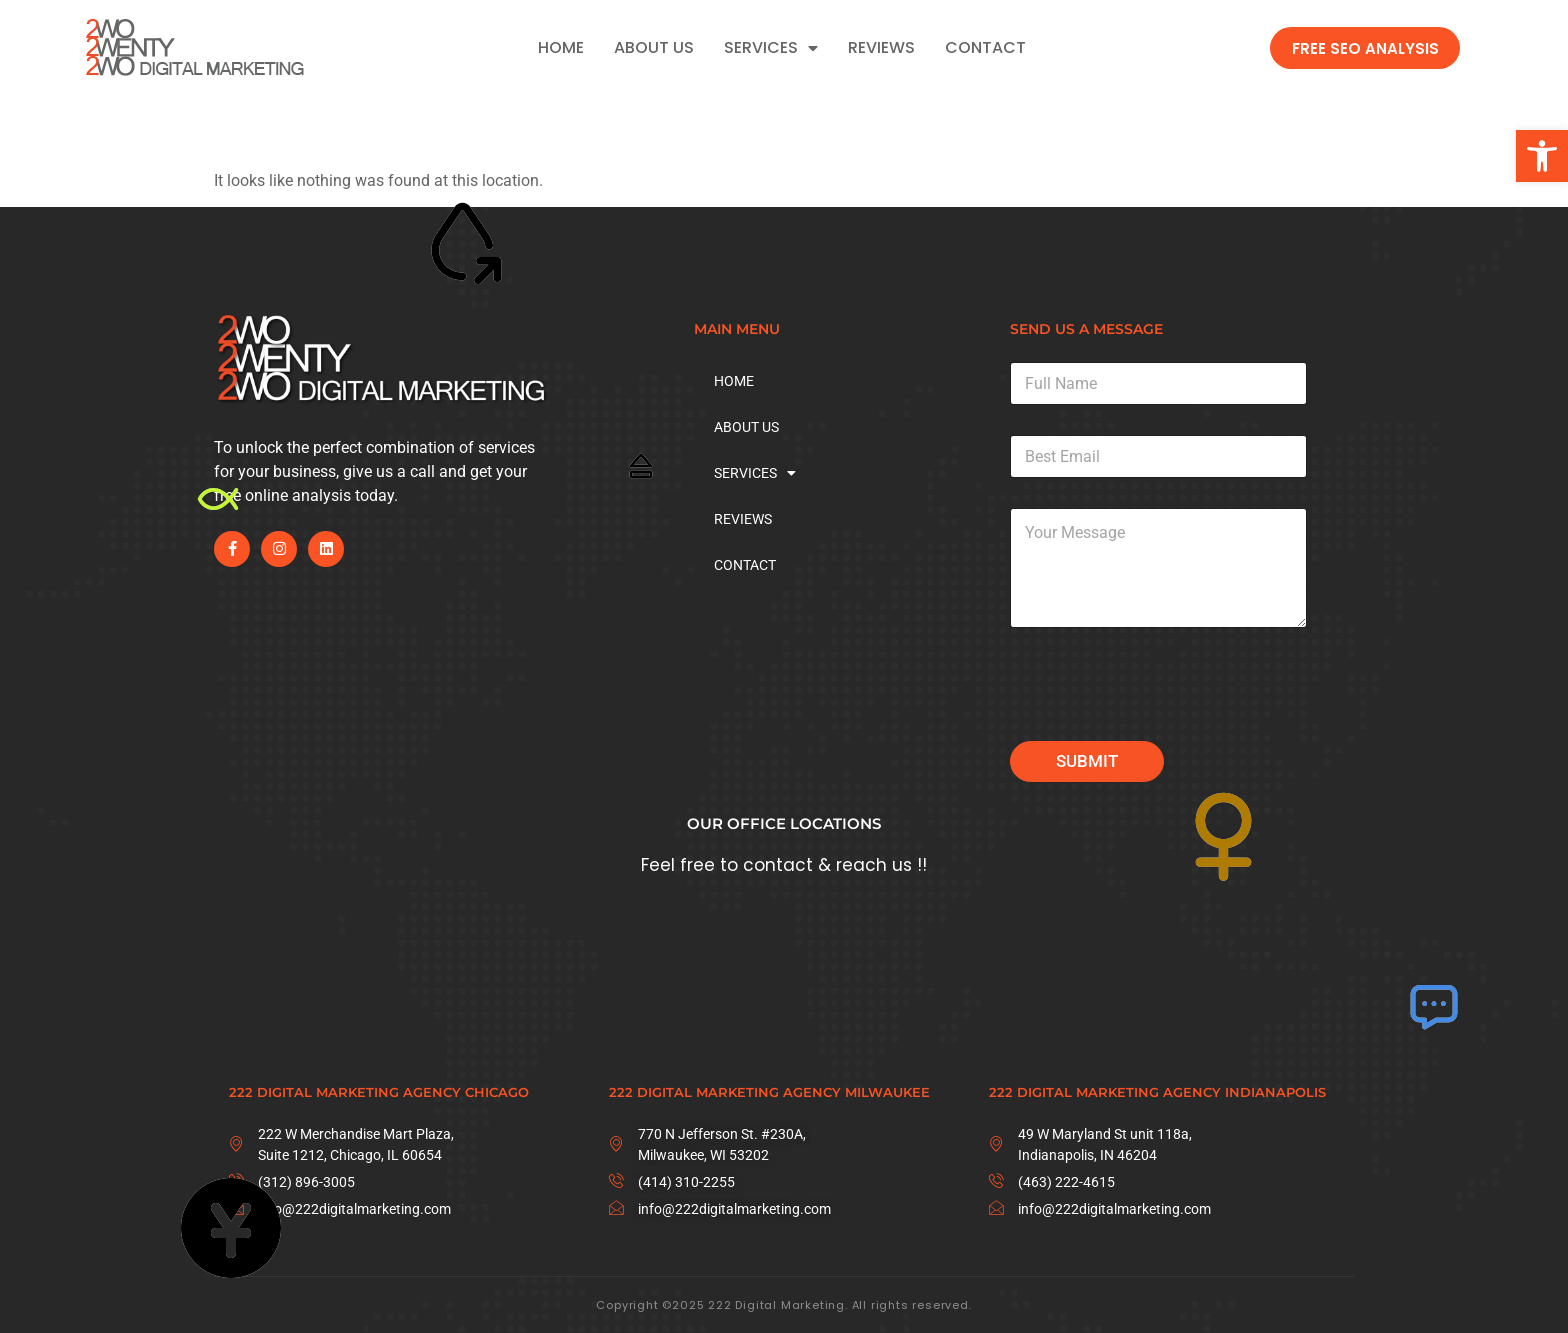 The height and width of the screenshot is (1333, 1568). What do you see at coordinates (218, 499) in the screenshot?
I see `indicates christian or faith-based content` at bounding box center [218, 499].